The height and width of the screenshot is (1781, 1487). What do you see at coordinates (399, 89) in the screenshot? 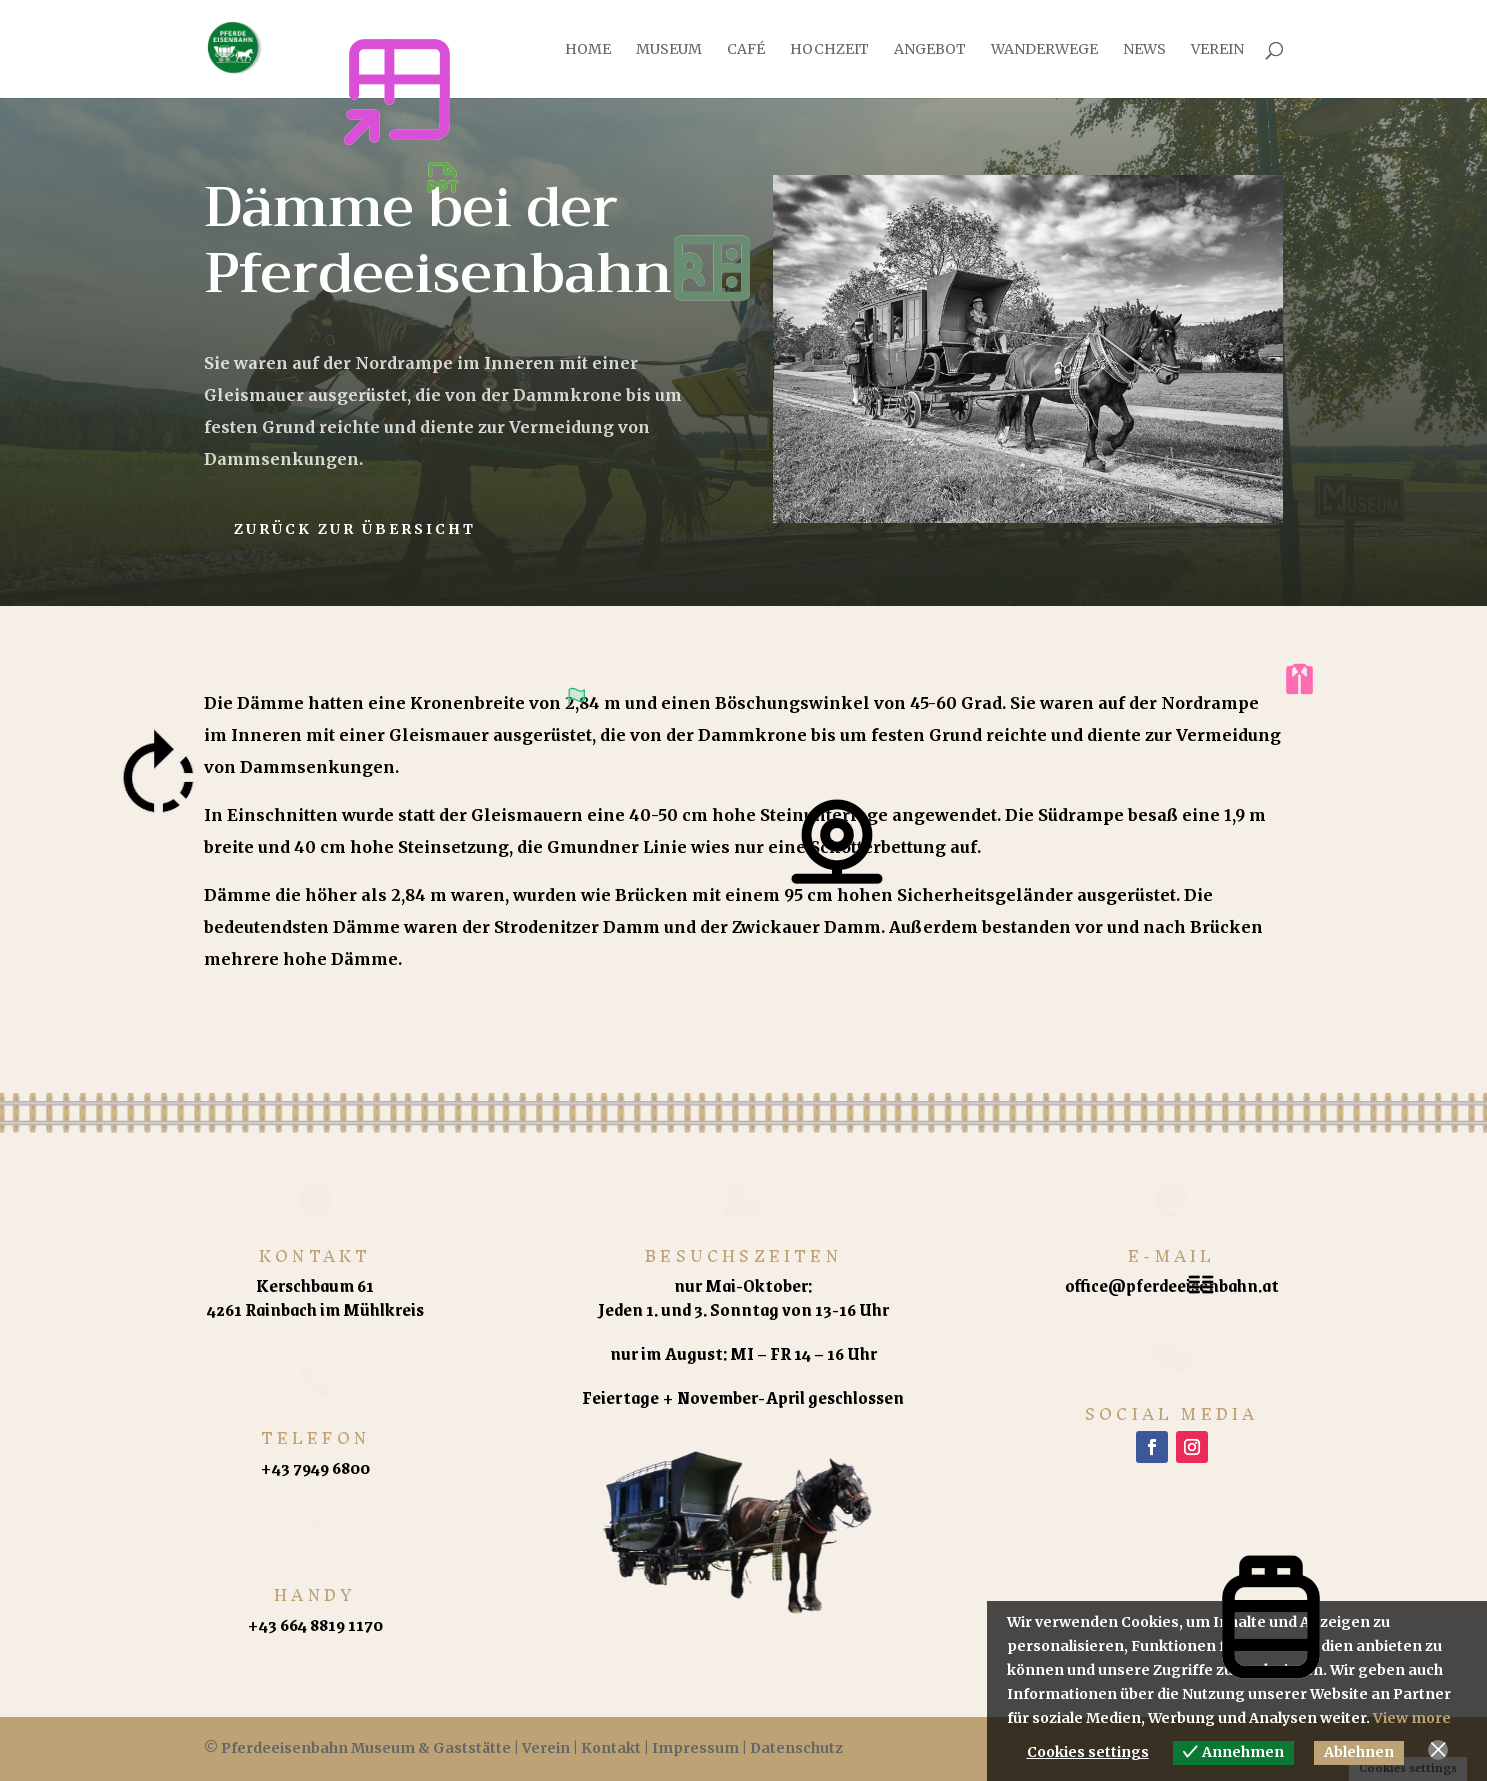
I see `create a shortcut to this table` at bounding box center [399, 89].